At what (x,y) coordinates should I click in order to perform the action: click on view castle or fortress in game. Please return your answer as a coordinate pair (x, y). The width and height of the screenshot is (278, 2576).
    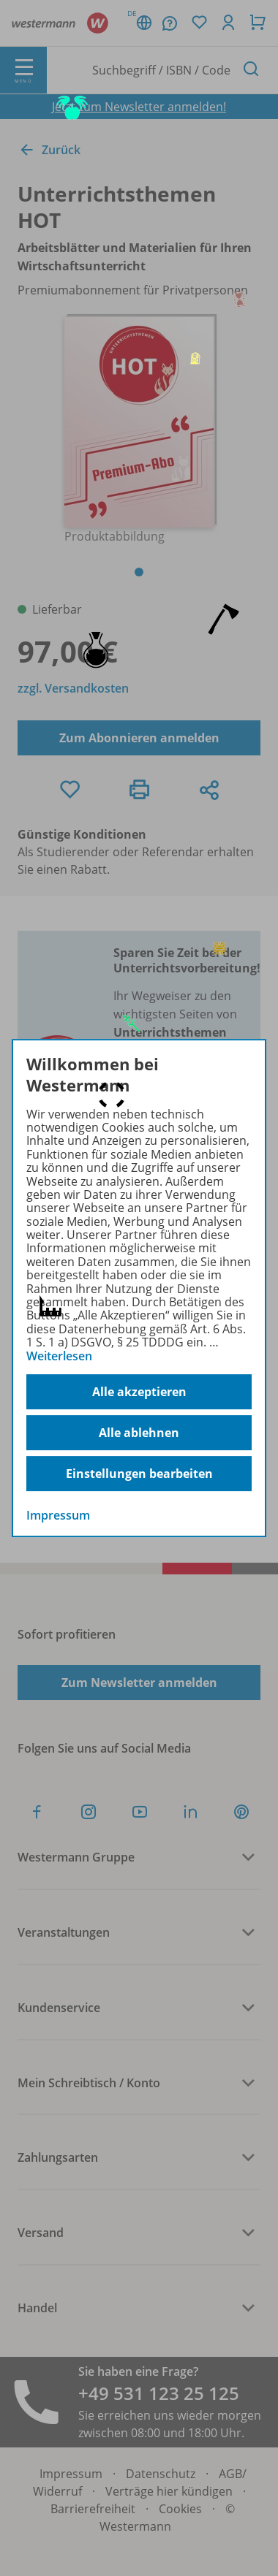
    Looking at the image, I should click on (50, 1306).